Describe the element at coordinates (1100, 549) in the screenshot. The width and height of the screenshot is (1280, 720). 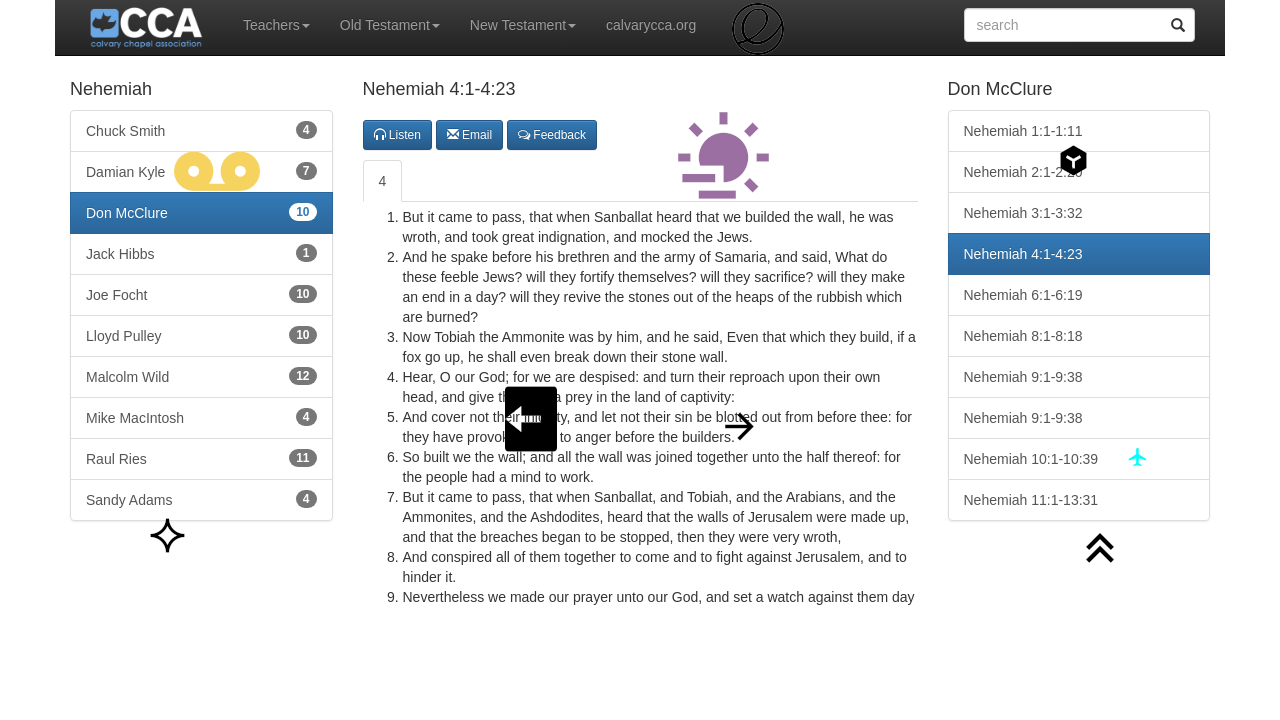
I see `scroll to top of page` at that location.